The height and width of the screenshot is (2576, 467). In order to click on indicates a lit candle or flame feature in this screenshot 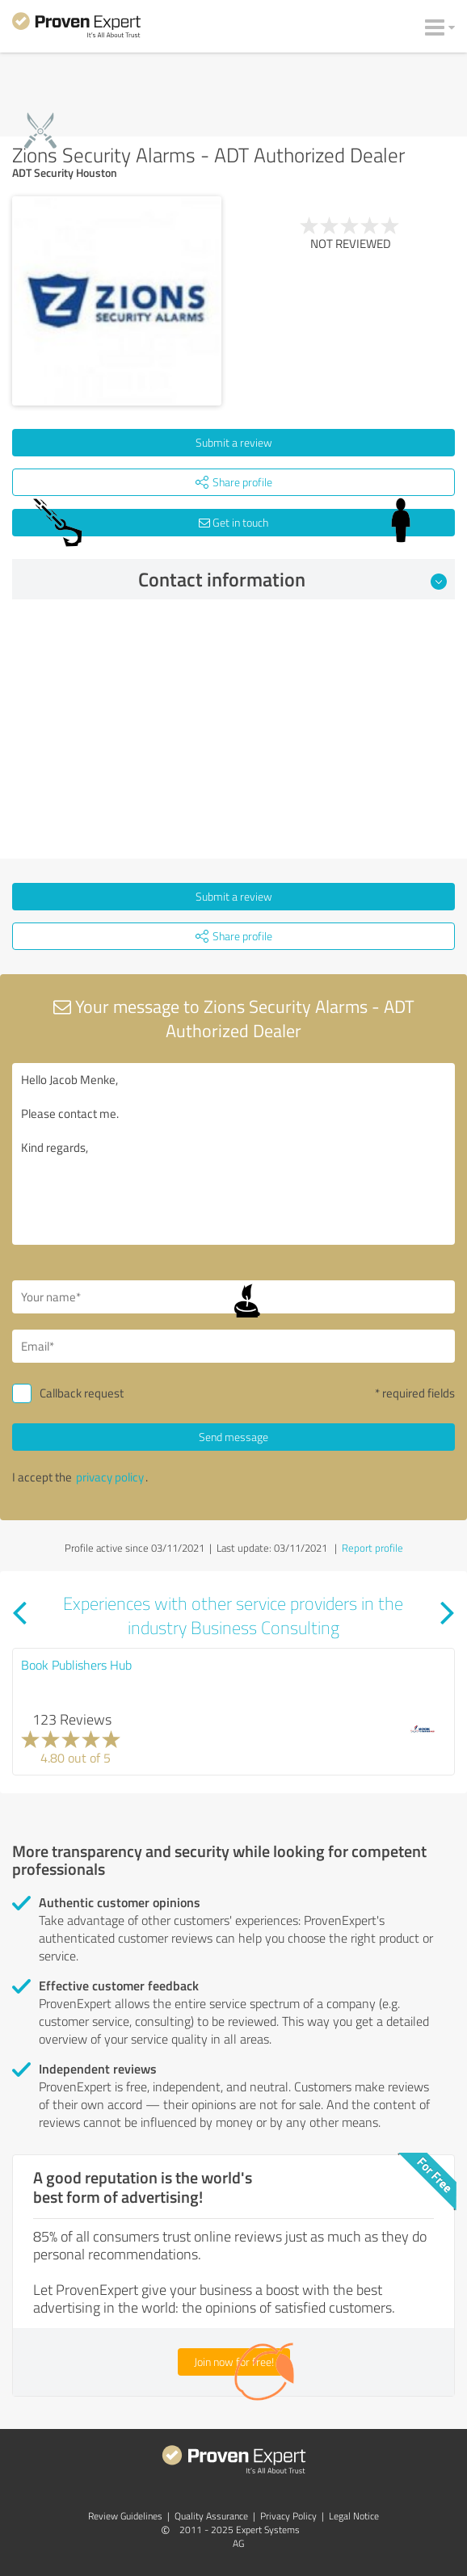, I will do `click(246, 1301)`.